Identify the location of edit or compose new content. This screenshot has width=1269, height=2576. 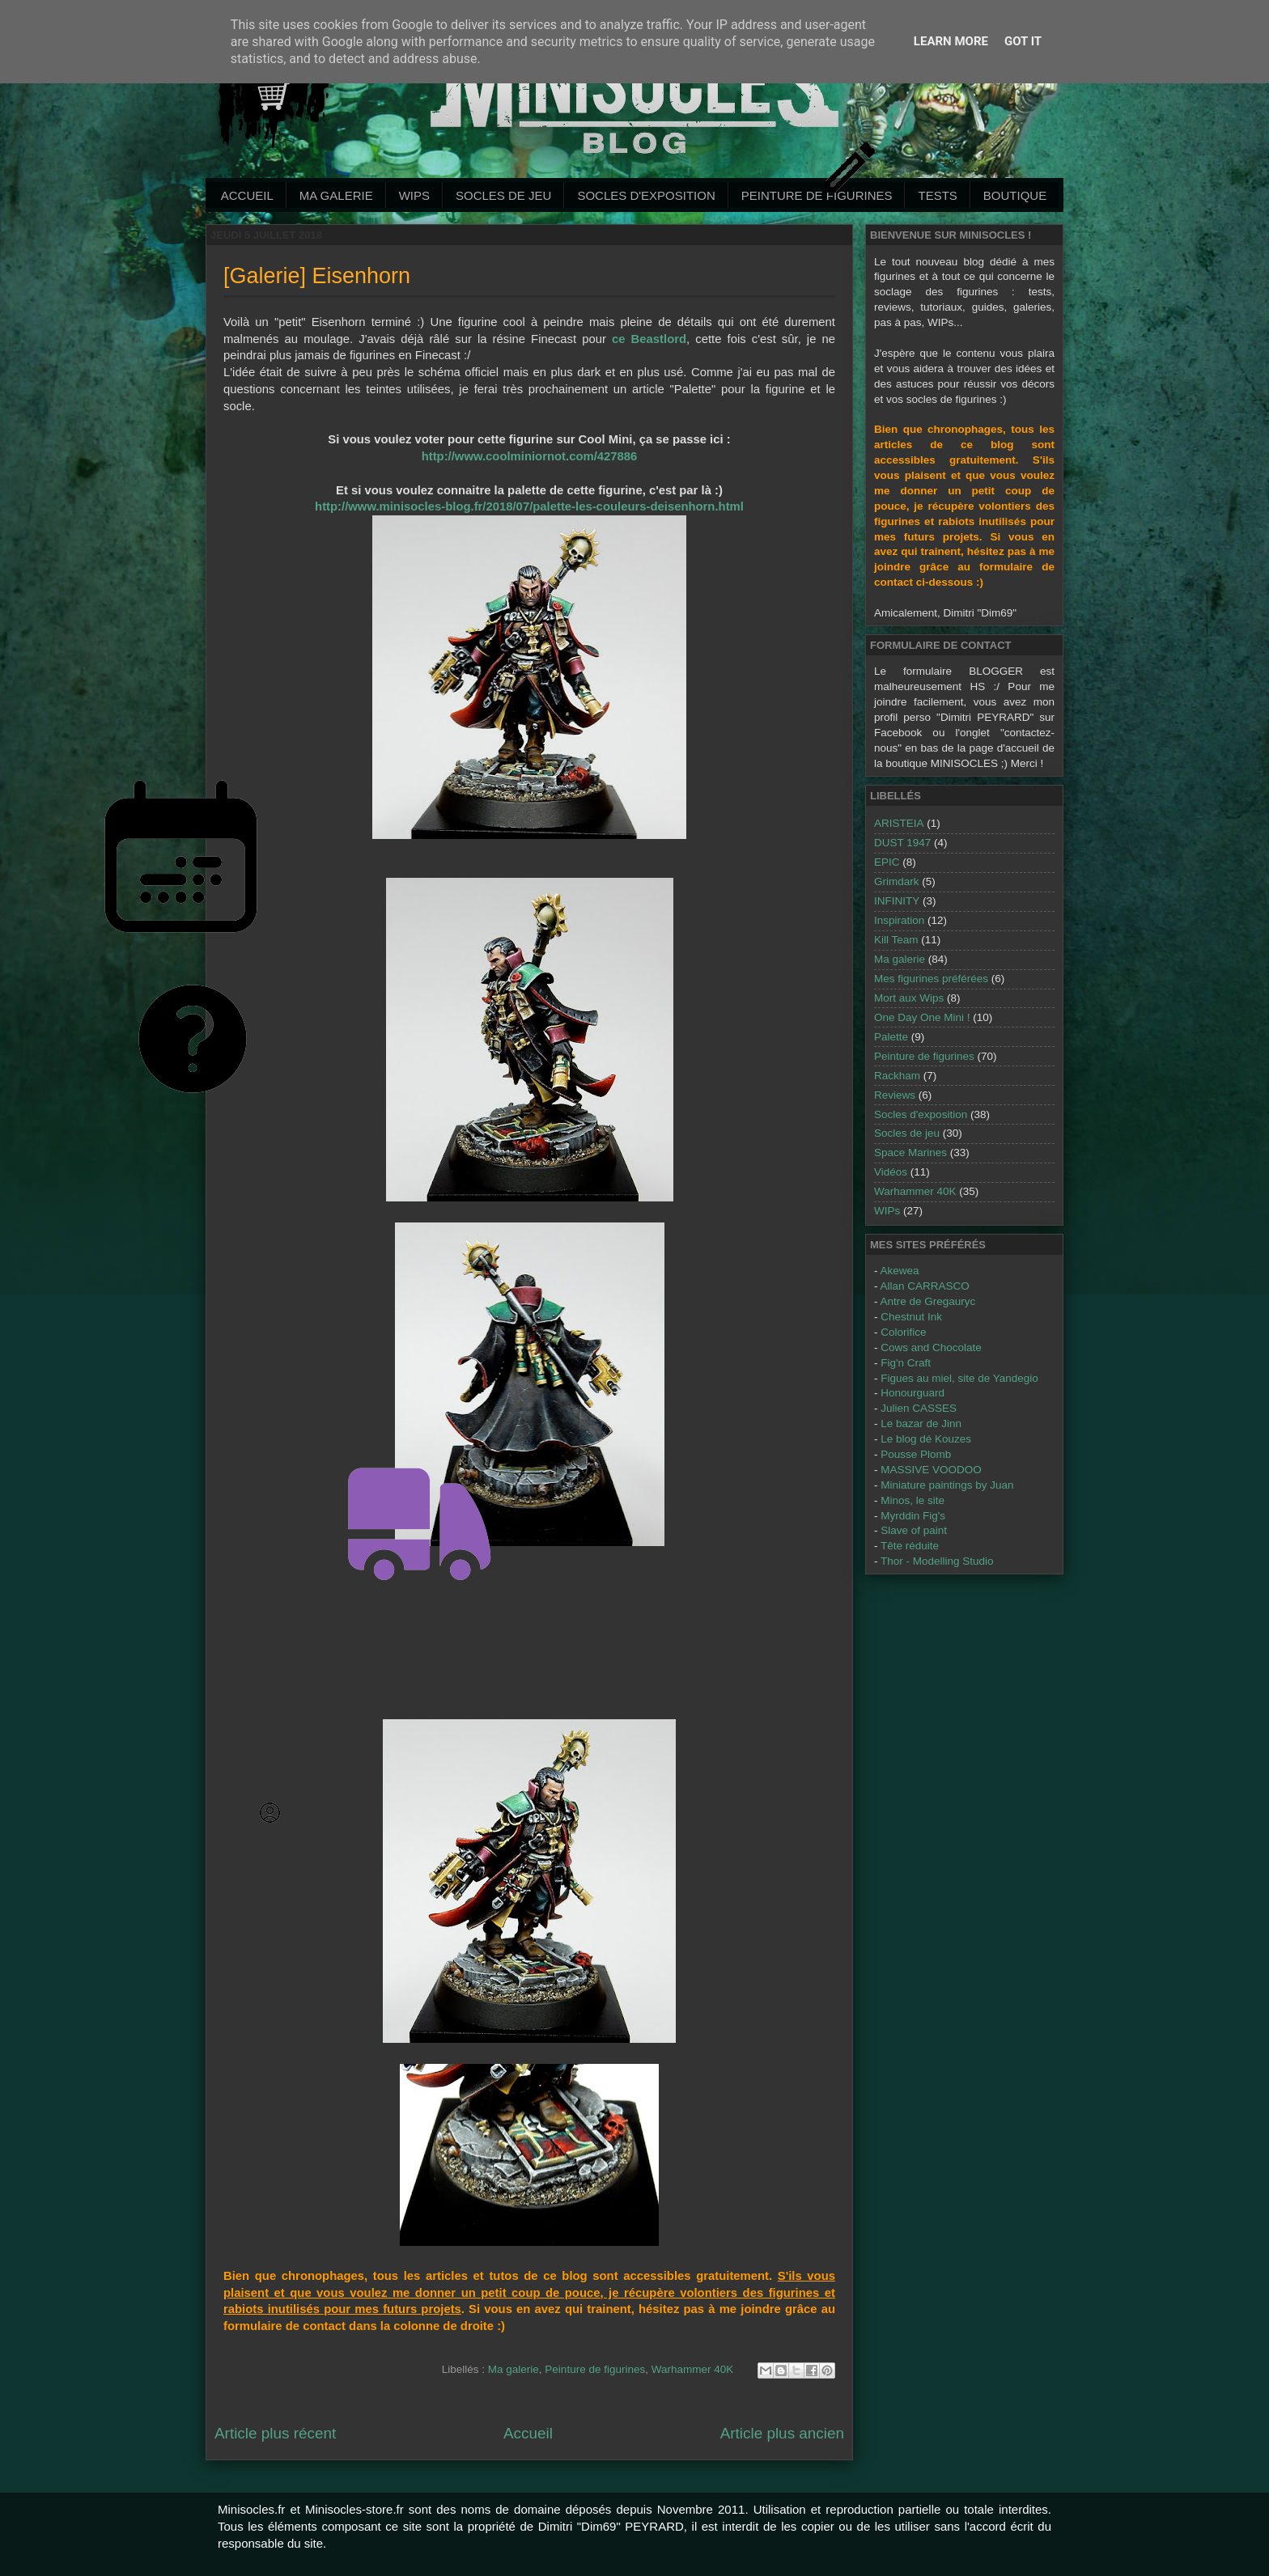
(850, 167).